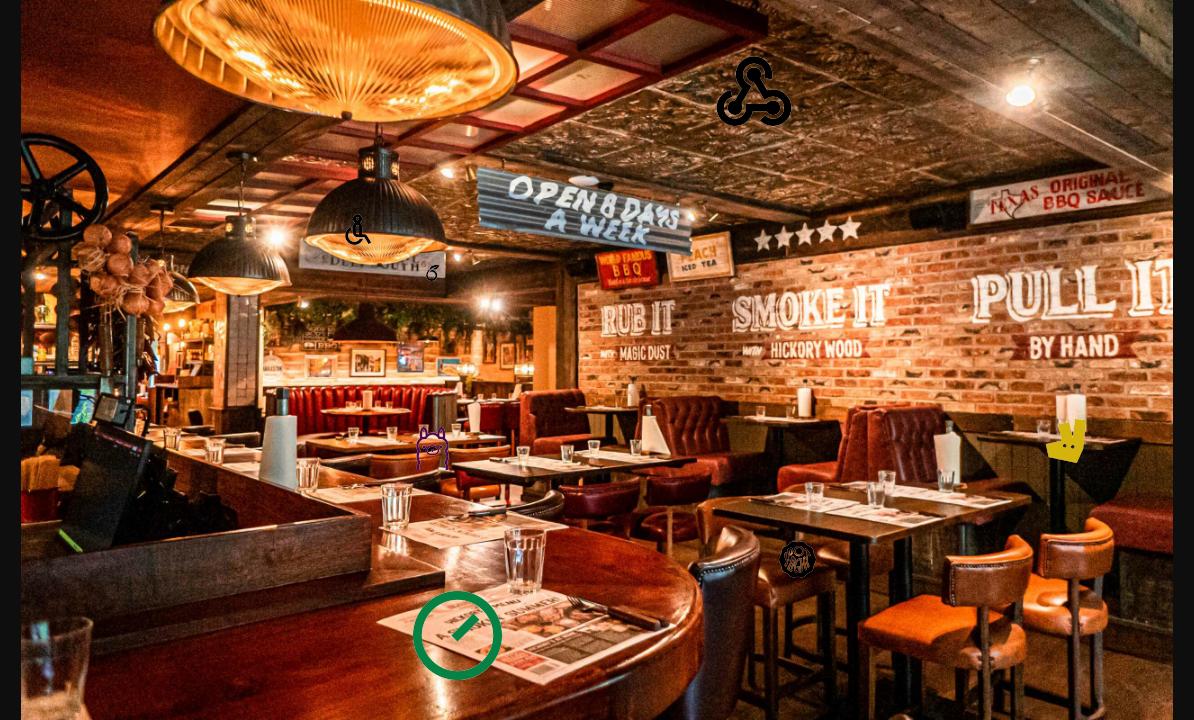 Image resolution: width=1194 pixels, height=720 pixels. Describe the element at coordinates (1066, 441) in the screenshot. I see `open the Deliveroo food delivery app` at that location.